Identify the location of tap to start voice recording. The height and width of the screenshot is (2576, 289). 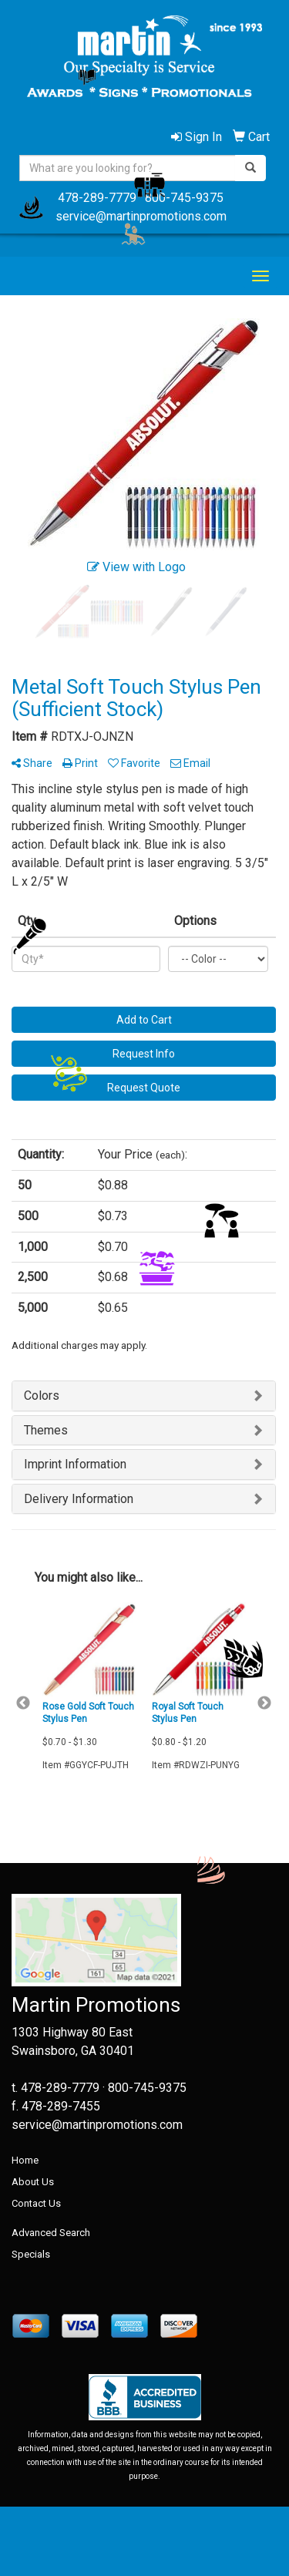
(29, 937).